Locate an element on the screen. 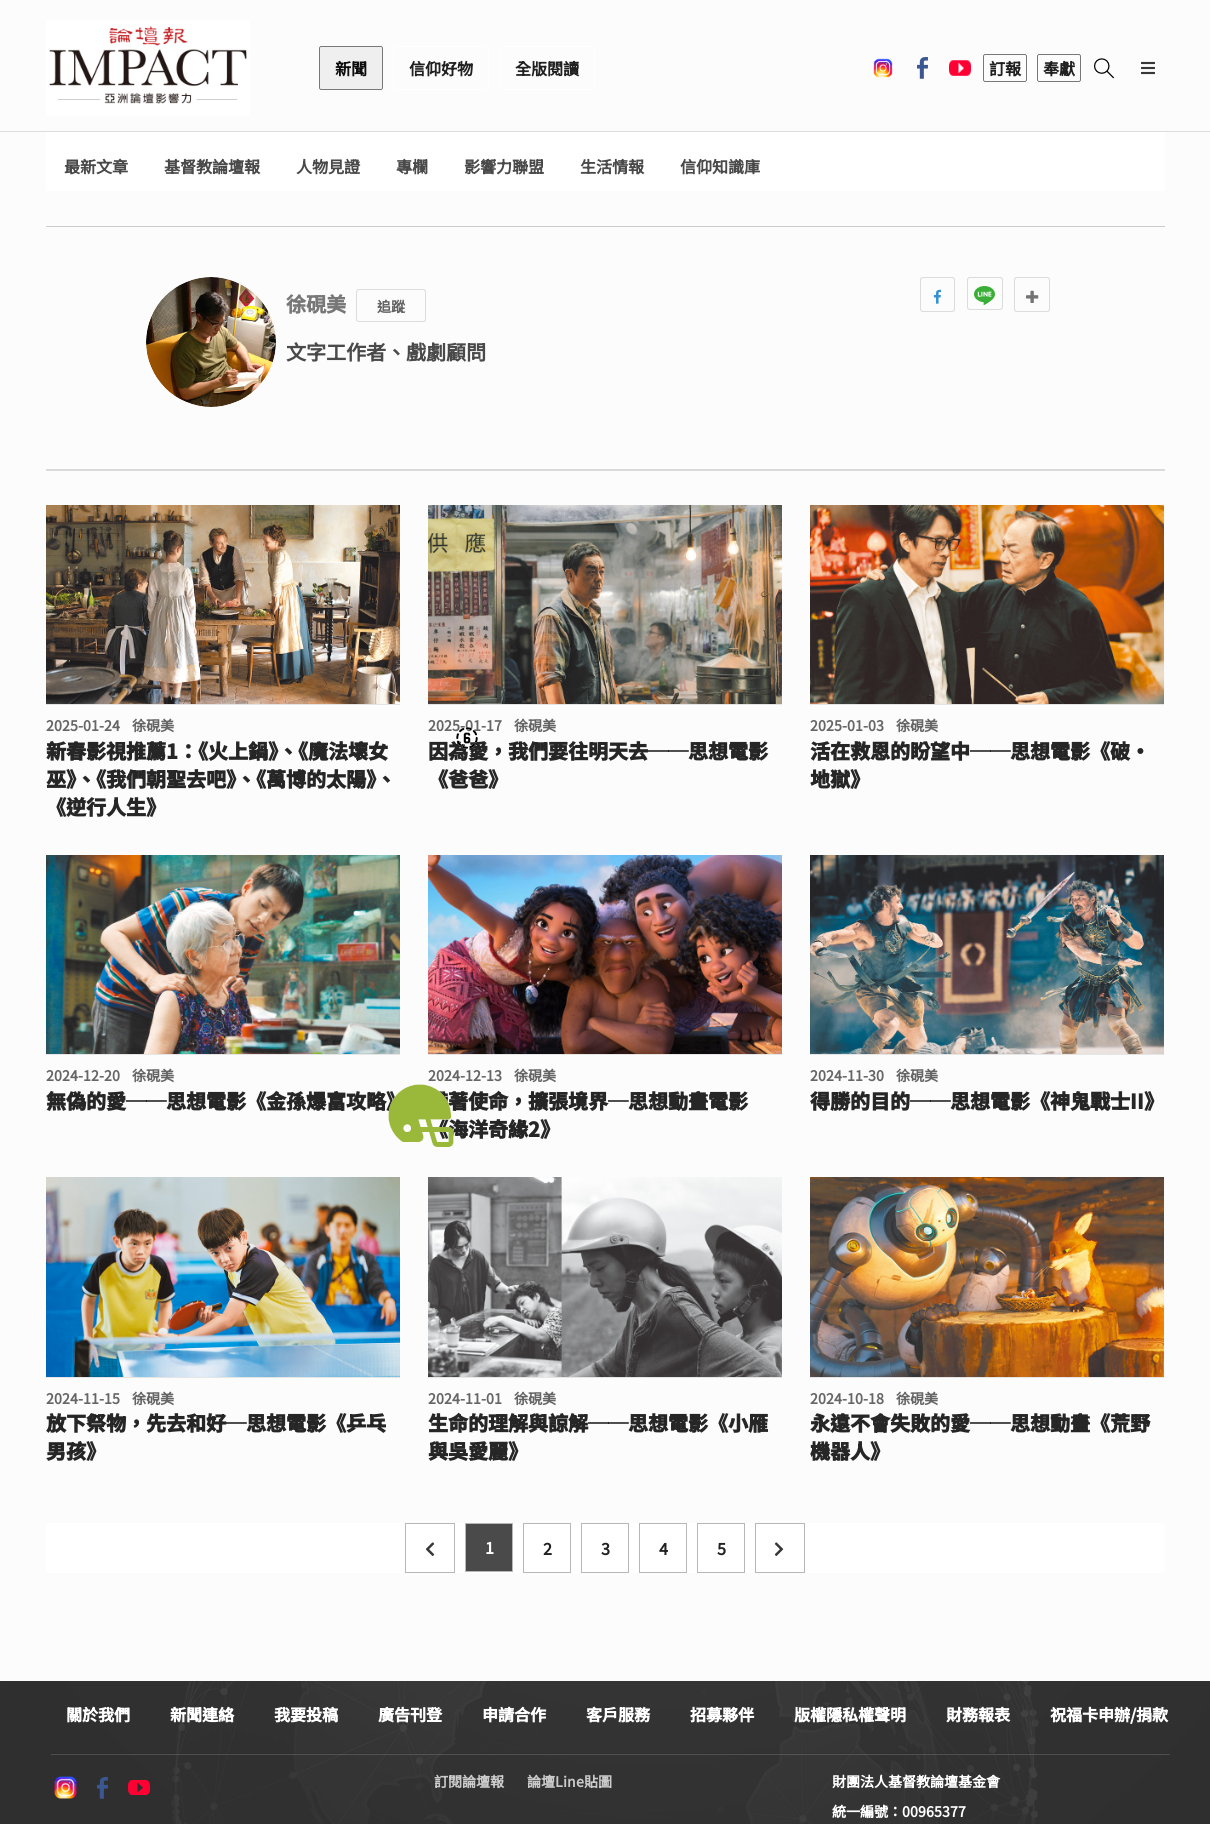  step 6 of a multi-step process is located at coordinates (467, 738).